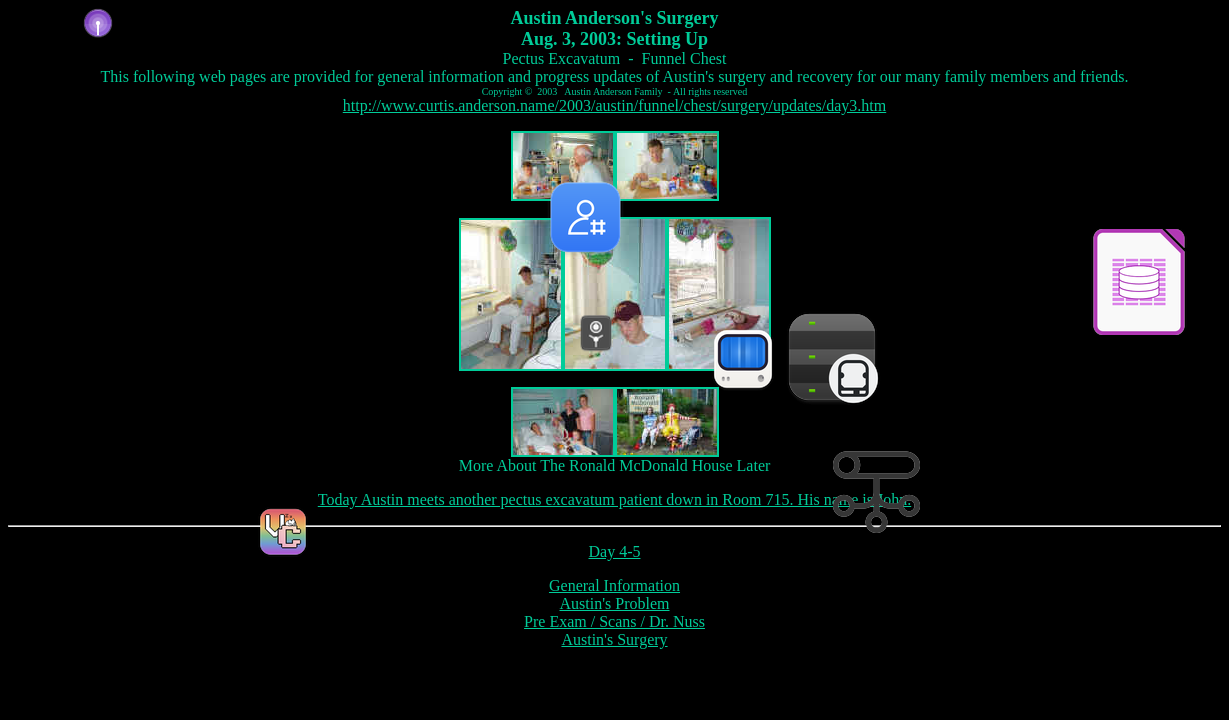 The height and width of the screenshot is (720, 1229). What do you see at coordinates (876, 489) in the screenshot?
I see `configure network proxy settings` at bounding box center [876, 489].